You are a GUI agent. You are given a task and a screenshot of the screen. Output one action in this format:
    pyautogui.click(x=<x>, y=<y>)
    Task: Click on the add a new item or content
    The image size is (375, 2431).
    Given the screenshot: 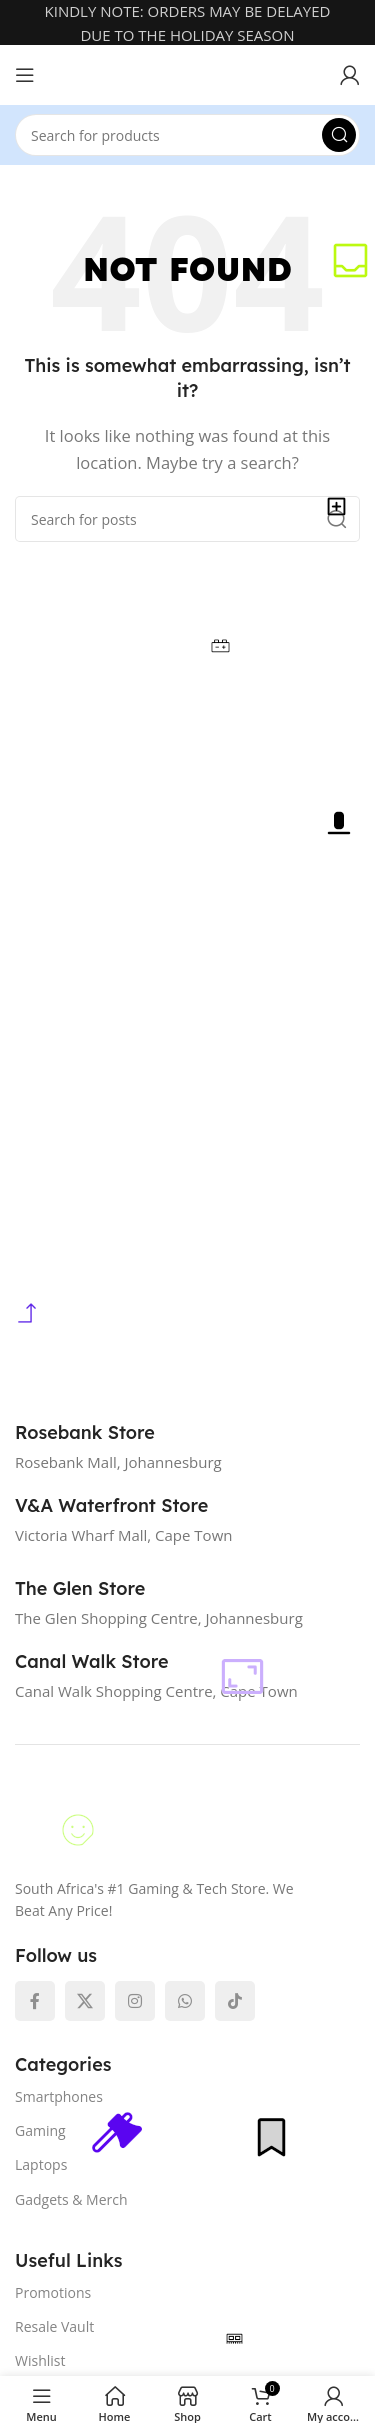 What is the action you would take?
    pyautogui.click(x=336, y=506)
    